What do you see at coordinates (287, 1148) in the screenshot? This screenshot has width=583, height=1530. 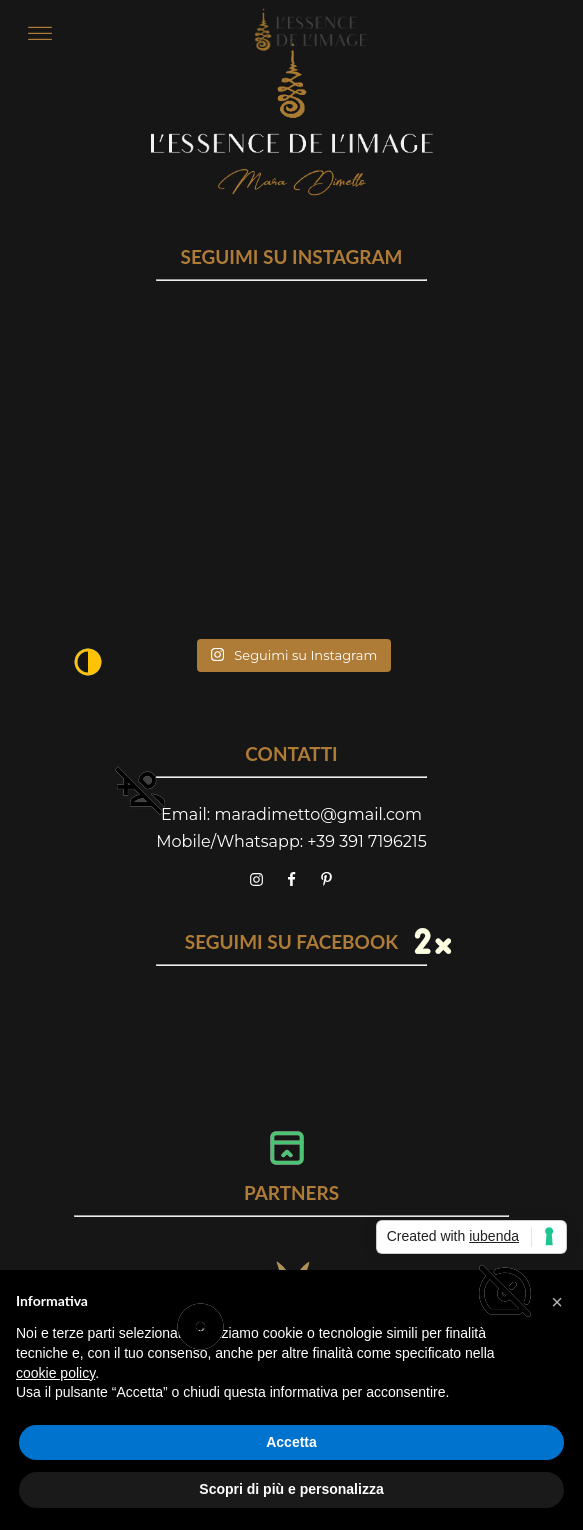 I see `collapse the navigation bar` at bounding box center [287, 1148].